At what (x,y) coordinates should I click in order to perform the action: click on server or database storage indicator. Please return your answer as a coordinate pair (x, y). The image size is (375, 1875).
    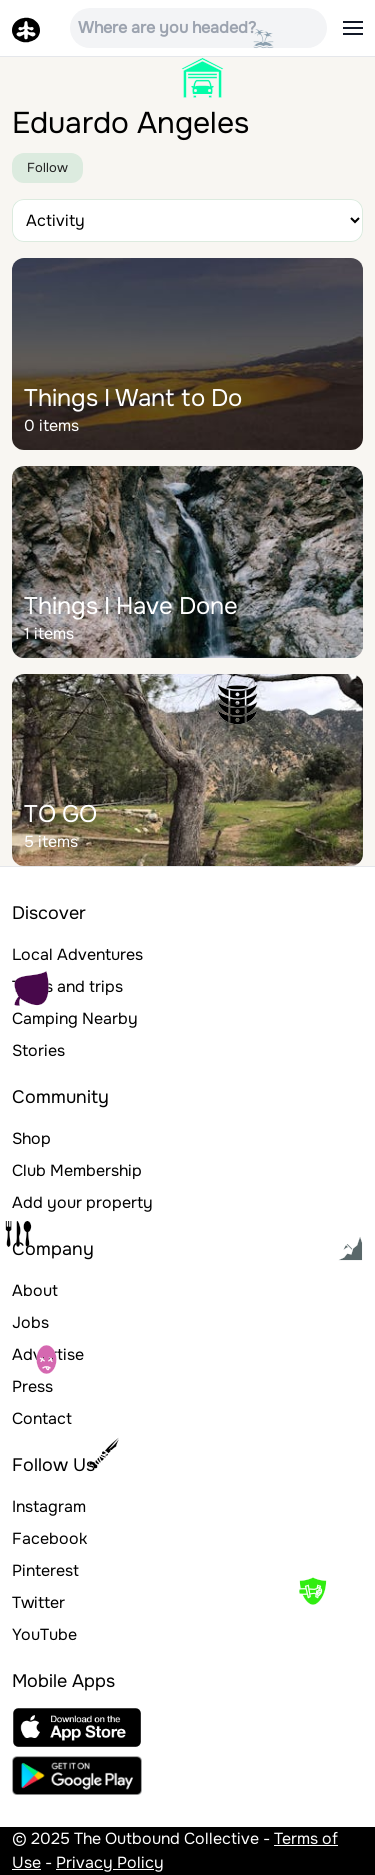
    Looking at the image, I should click on (237, 704).